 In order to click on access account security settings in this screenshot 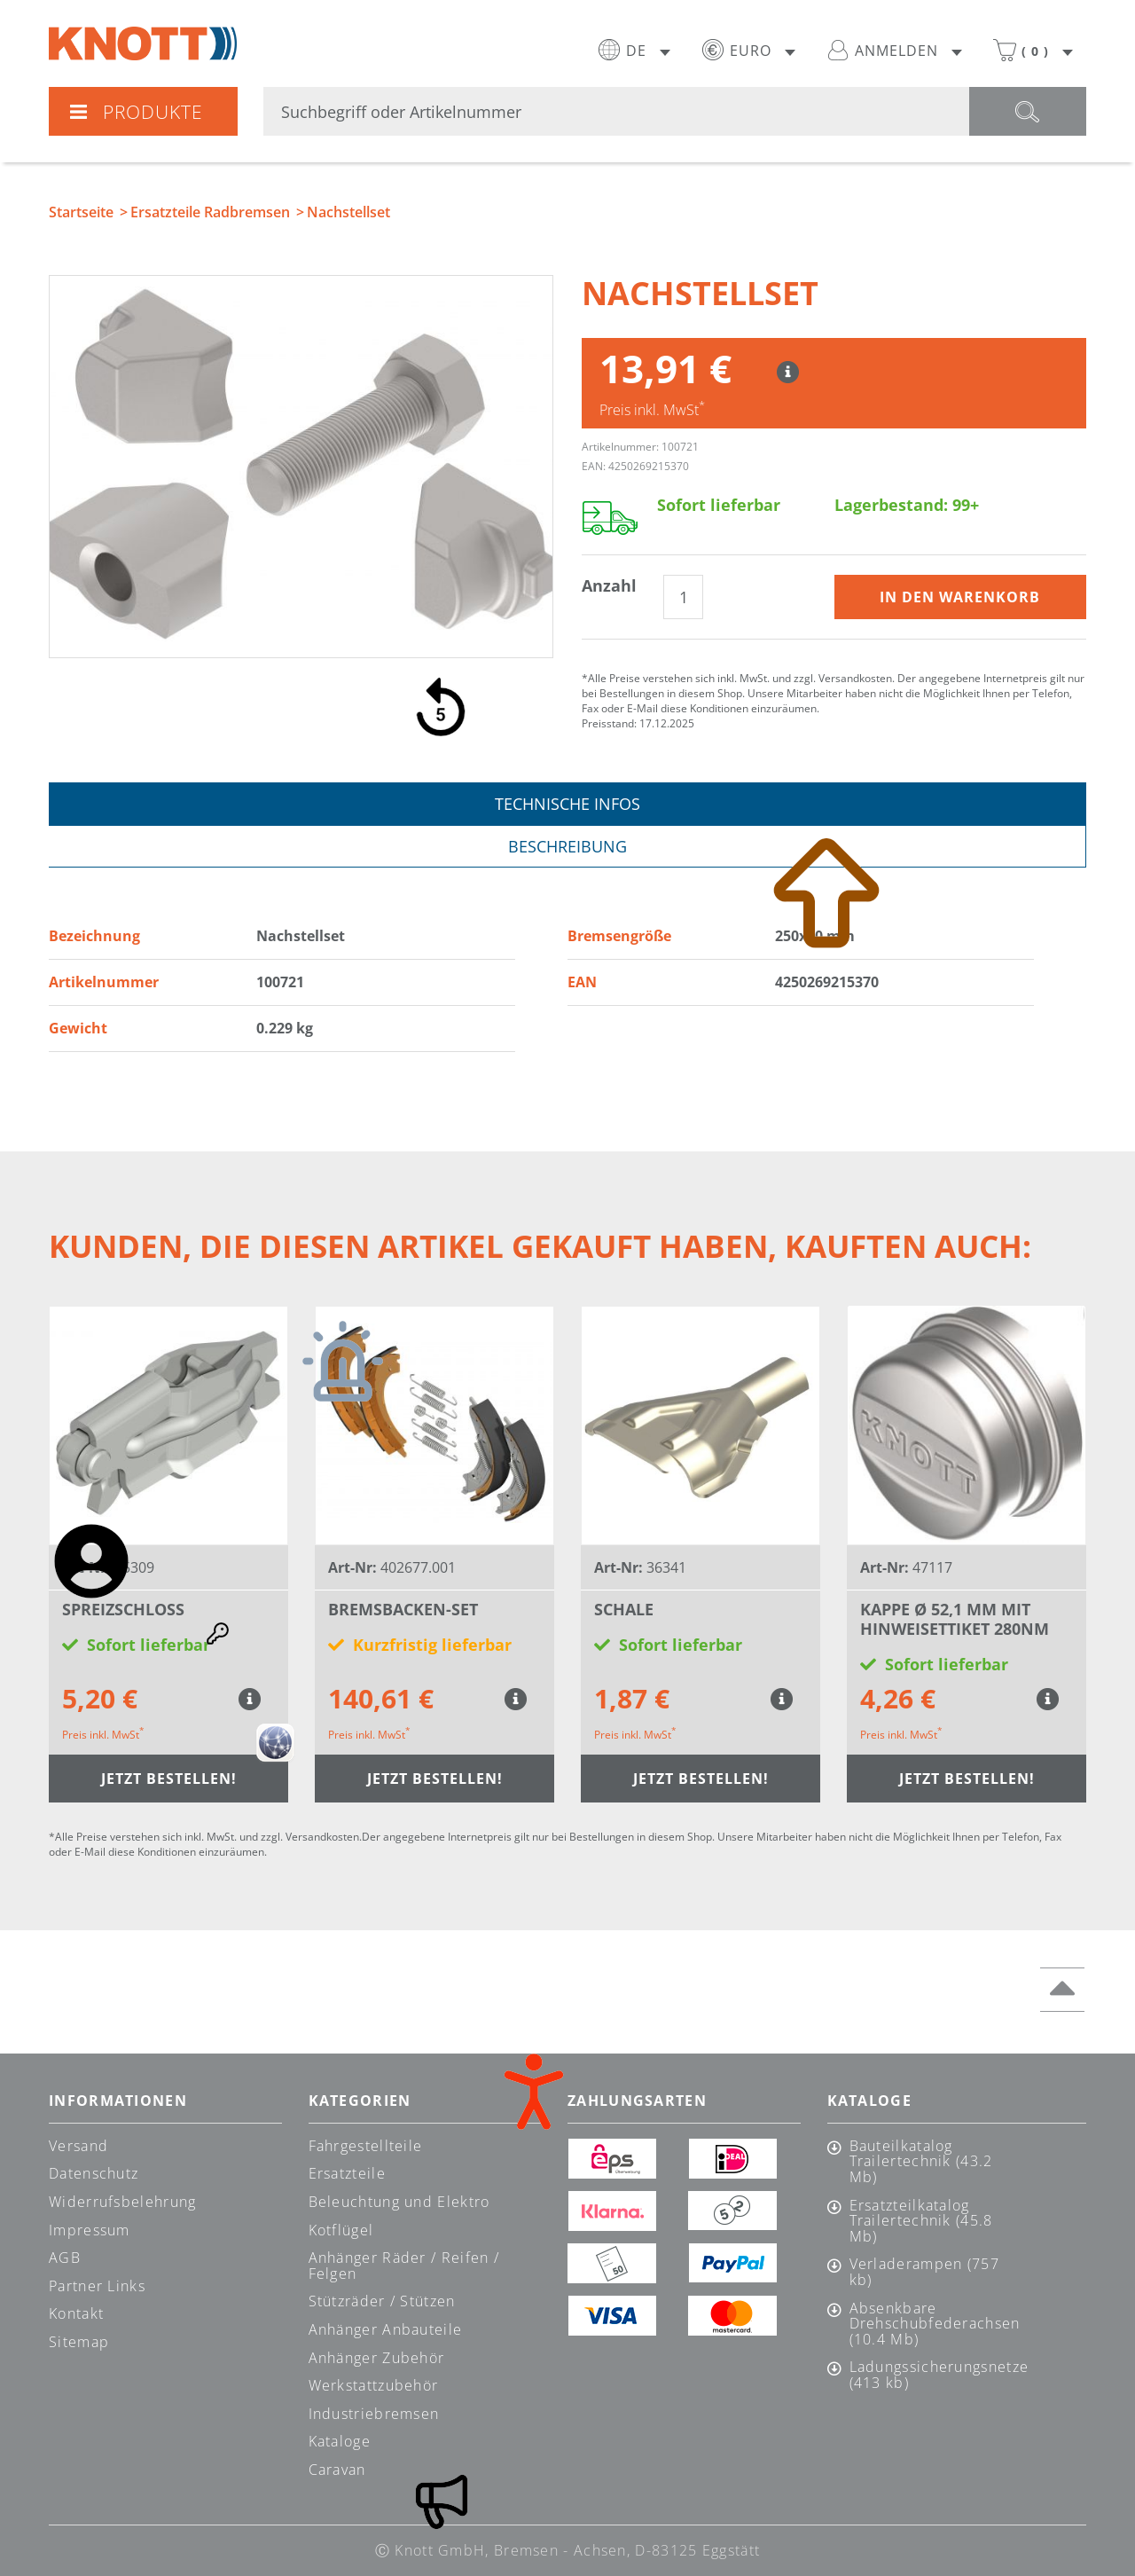, I will do `click(217, 1633)`.